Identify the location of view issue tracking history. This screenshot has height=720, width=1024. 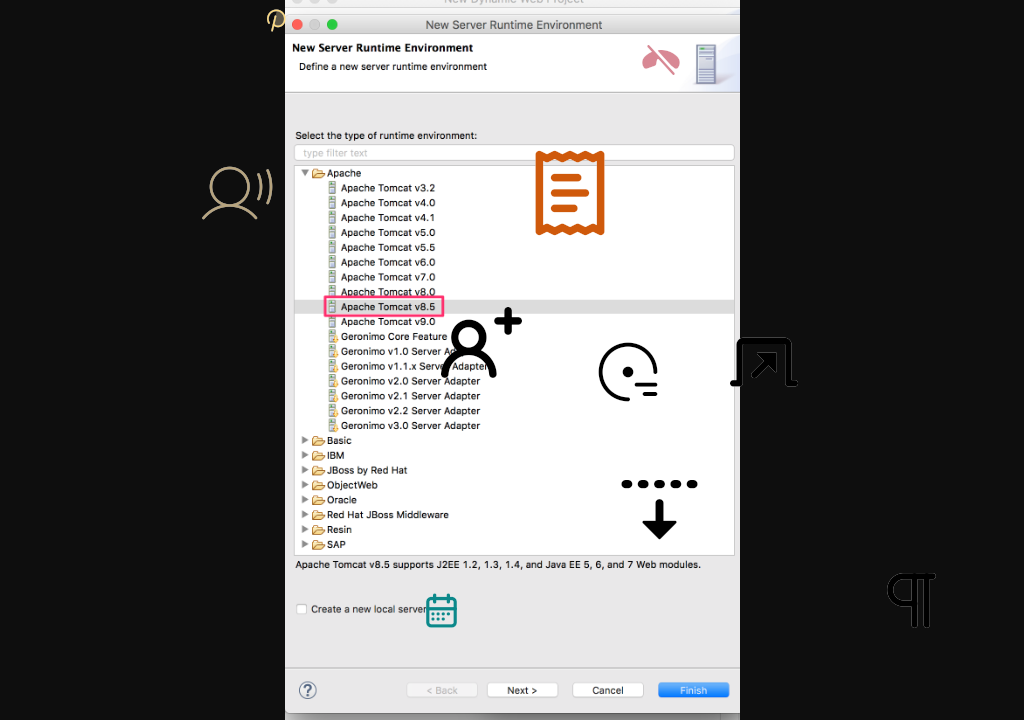
(628, 372).